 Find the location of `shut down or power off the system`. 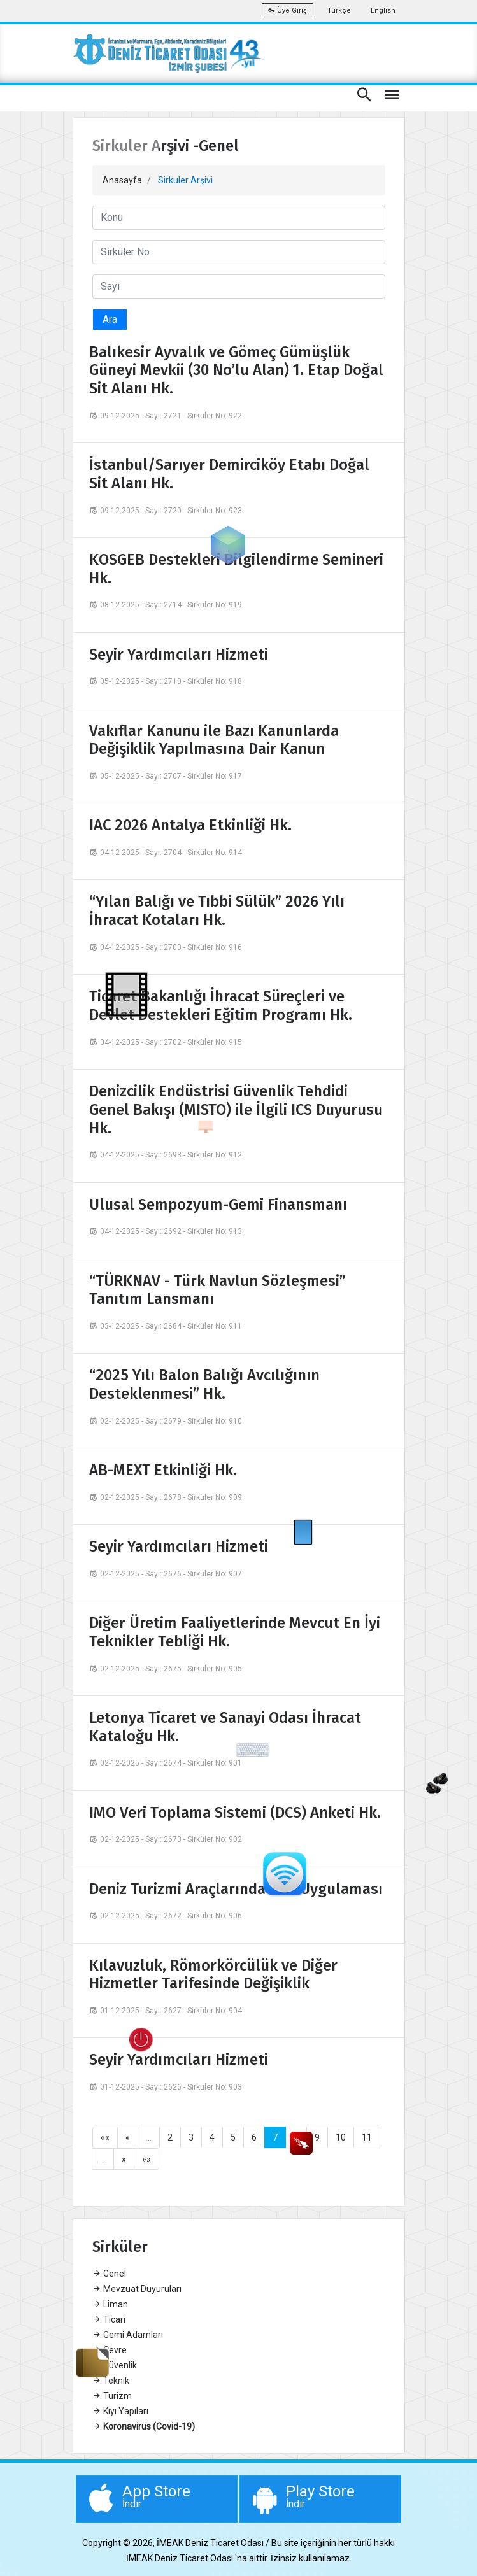

shut down or power off the system is located at coordinates (141, 2040).